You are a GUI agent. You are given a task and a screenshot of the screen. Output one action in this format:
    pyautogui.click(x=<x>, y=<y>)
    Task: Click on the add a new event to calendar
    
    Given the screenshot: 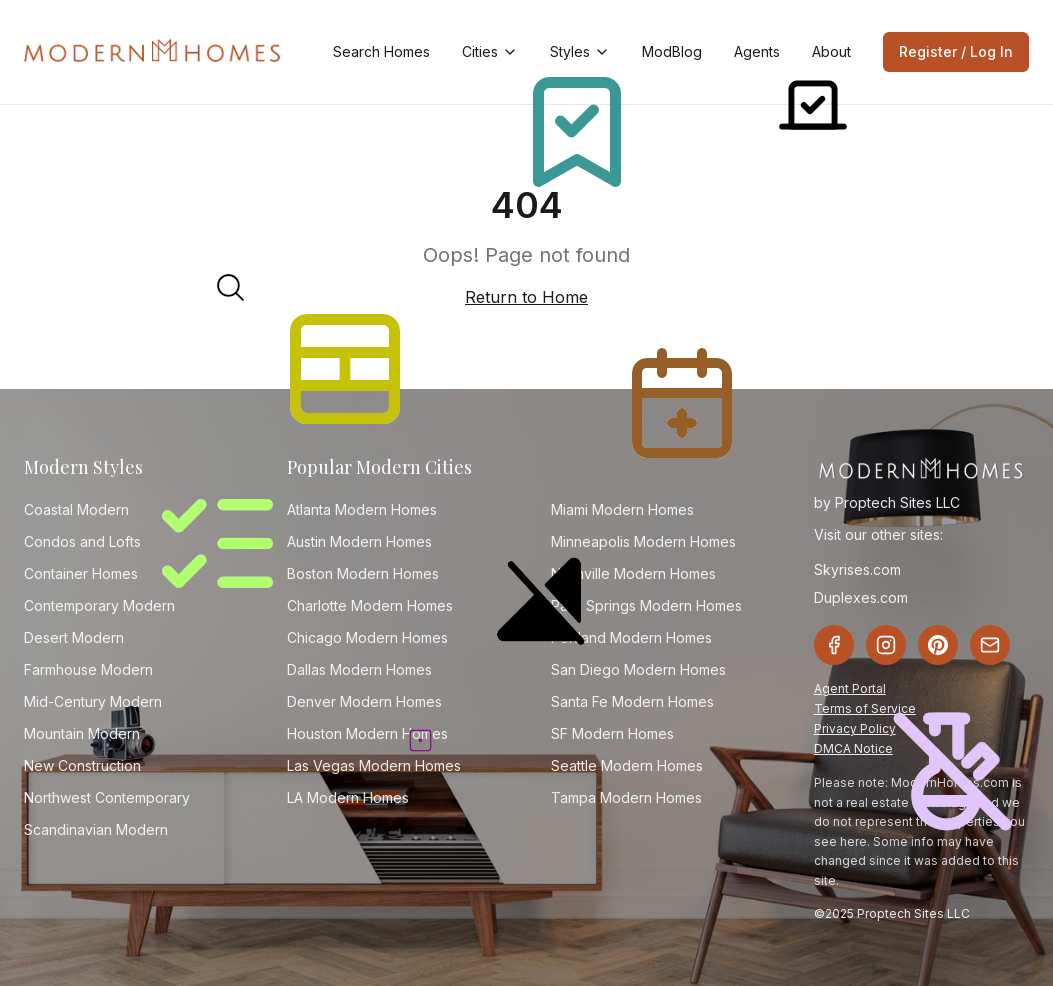 What is the action you would take?
    pyautogui.click(x=682, y=403)
    